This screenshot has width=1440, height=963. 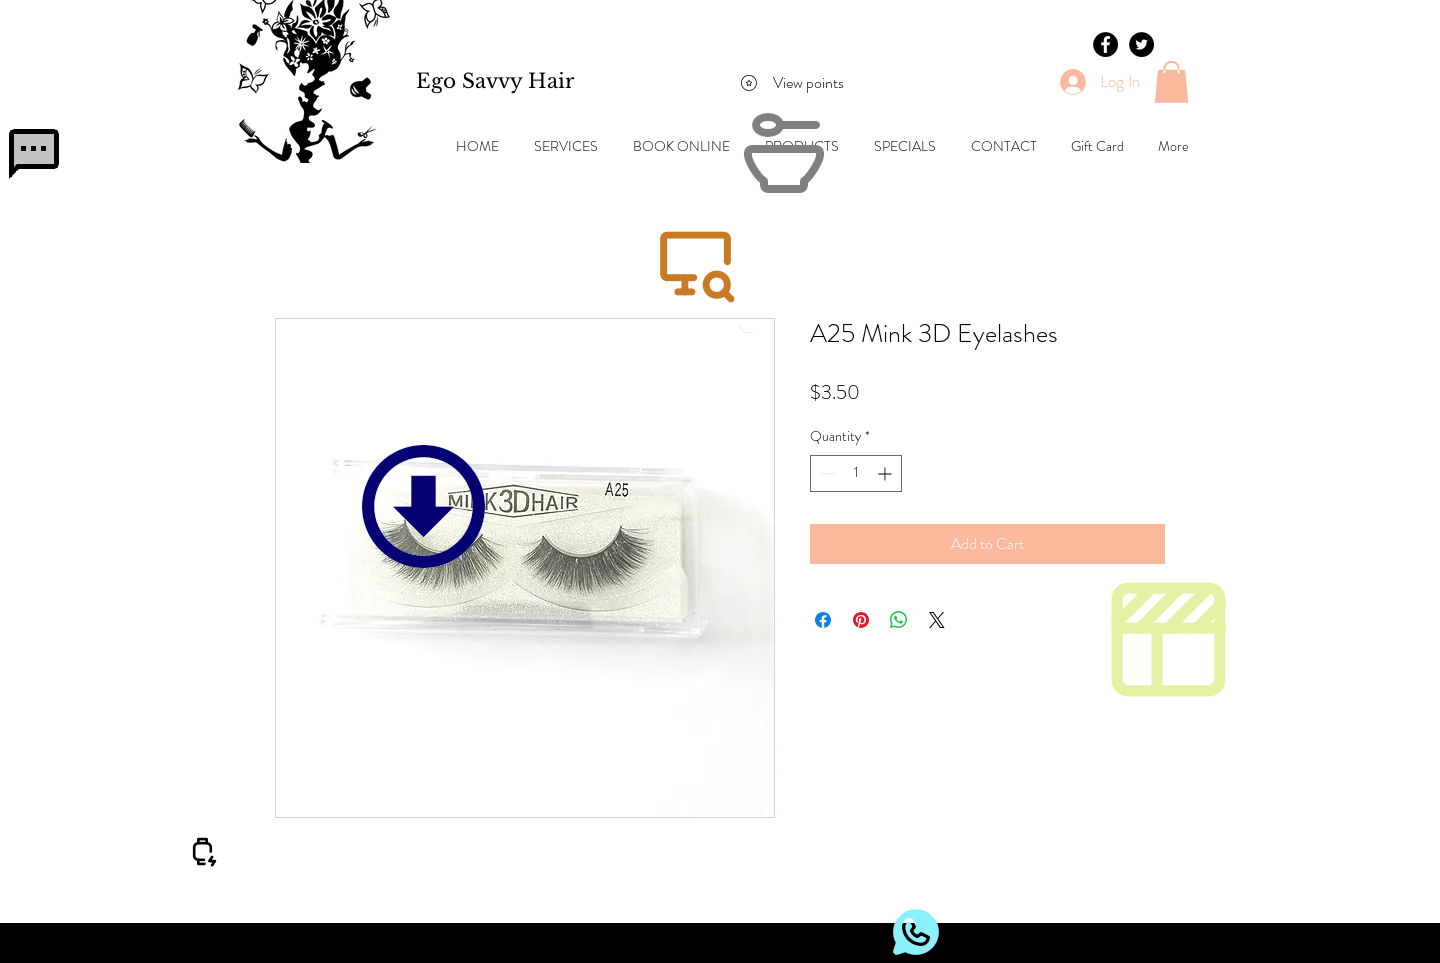 What do you see at coordinates (1168, 639) in the screenshot?
I see `insert a new row into a table` at bounding box center [1168, 639].